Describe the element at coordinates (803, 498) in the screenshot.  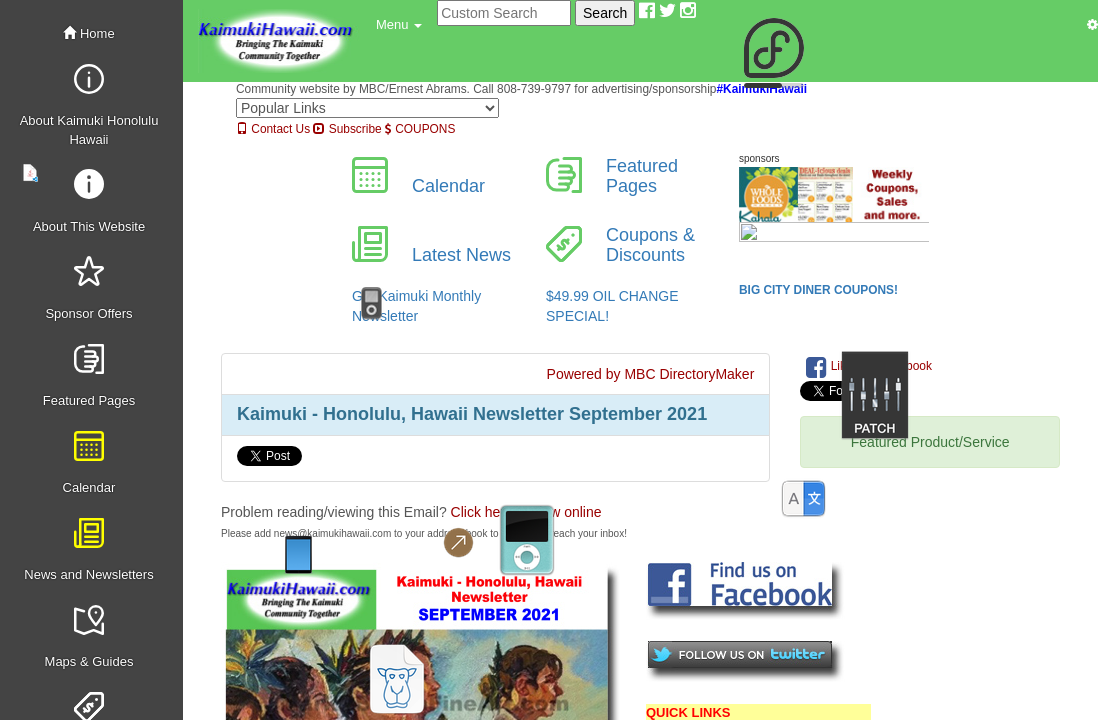
I see `access language and translation settings` at that location.